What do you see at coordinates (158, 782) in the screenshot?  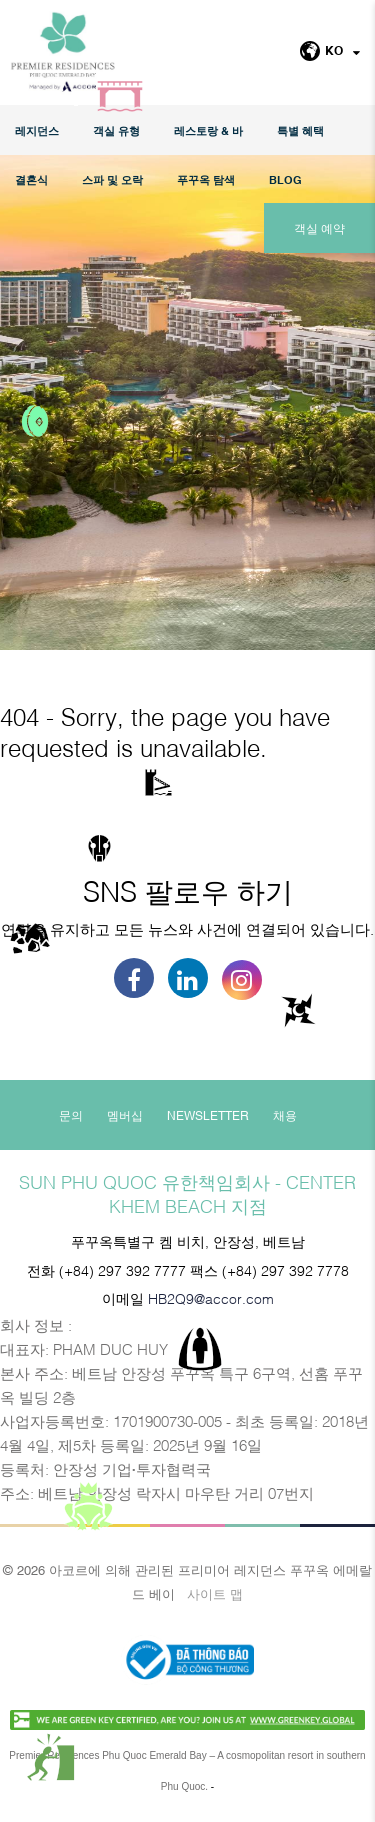 I see `access castle or fortress features in a game` at bounding box center [158, 782].